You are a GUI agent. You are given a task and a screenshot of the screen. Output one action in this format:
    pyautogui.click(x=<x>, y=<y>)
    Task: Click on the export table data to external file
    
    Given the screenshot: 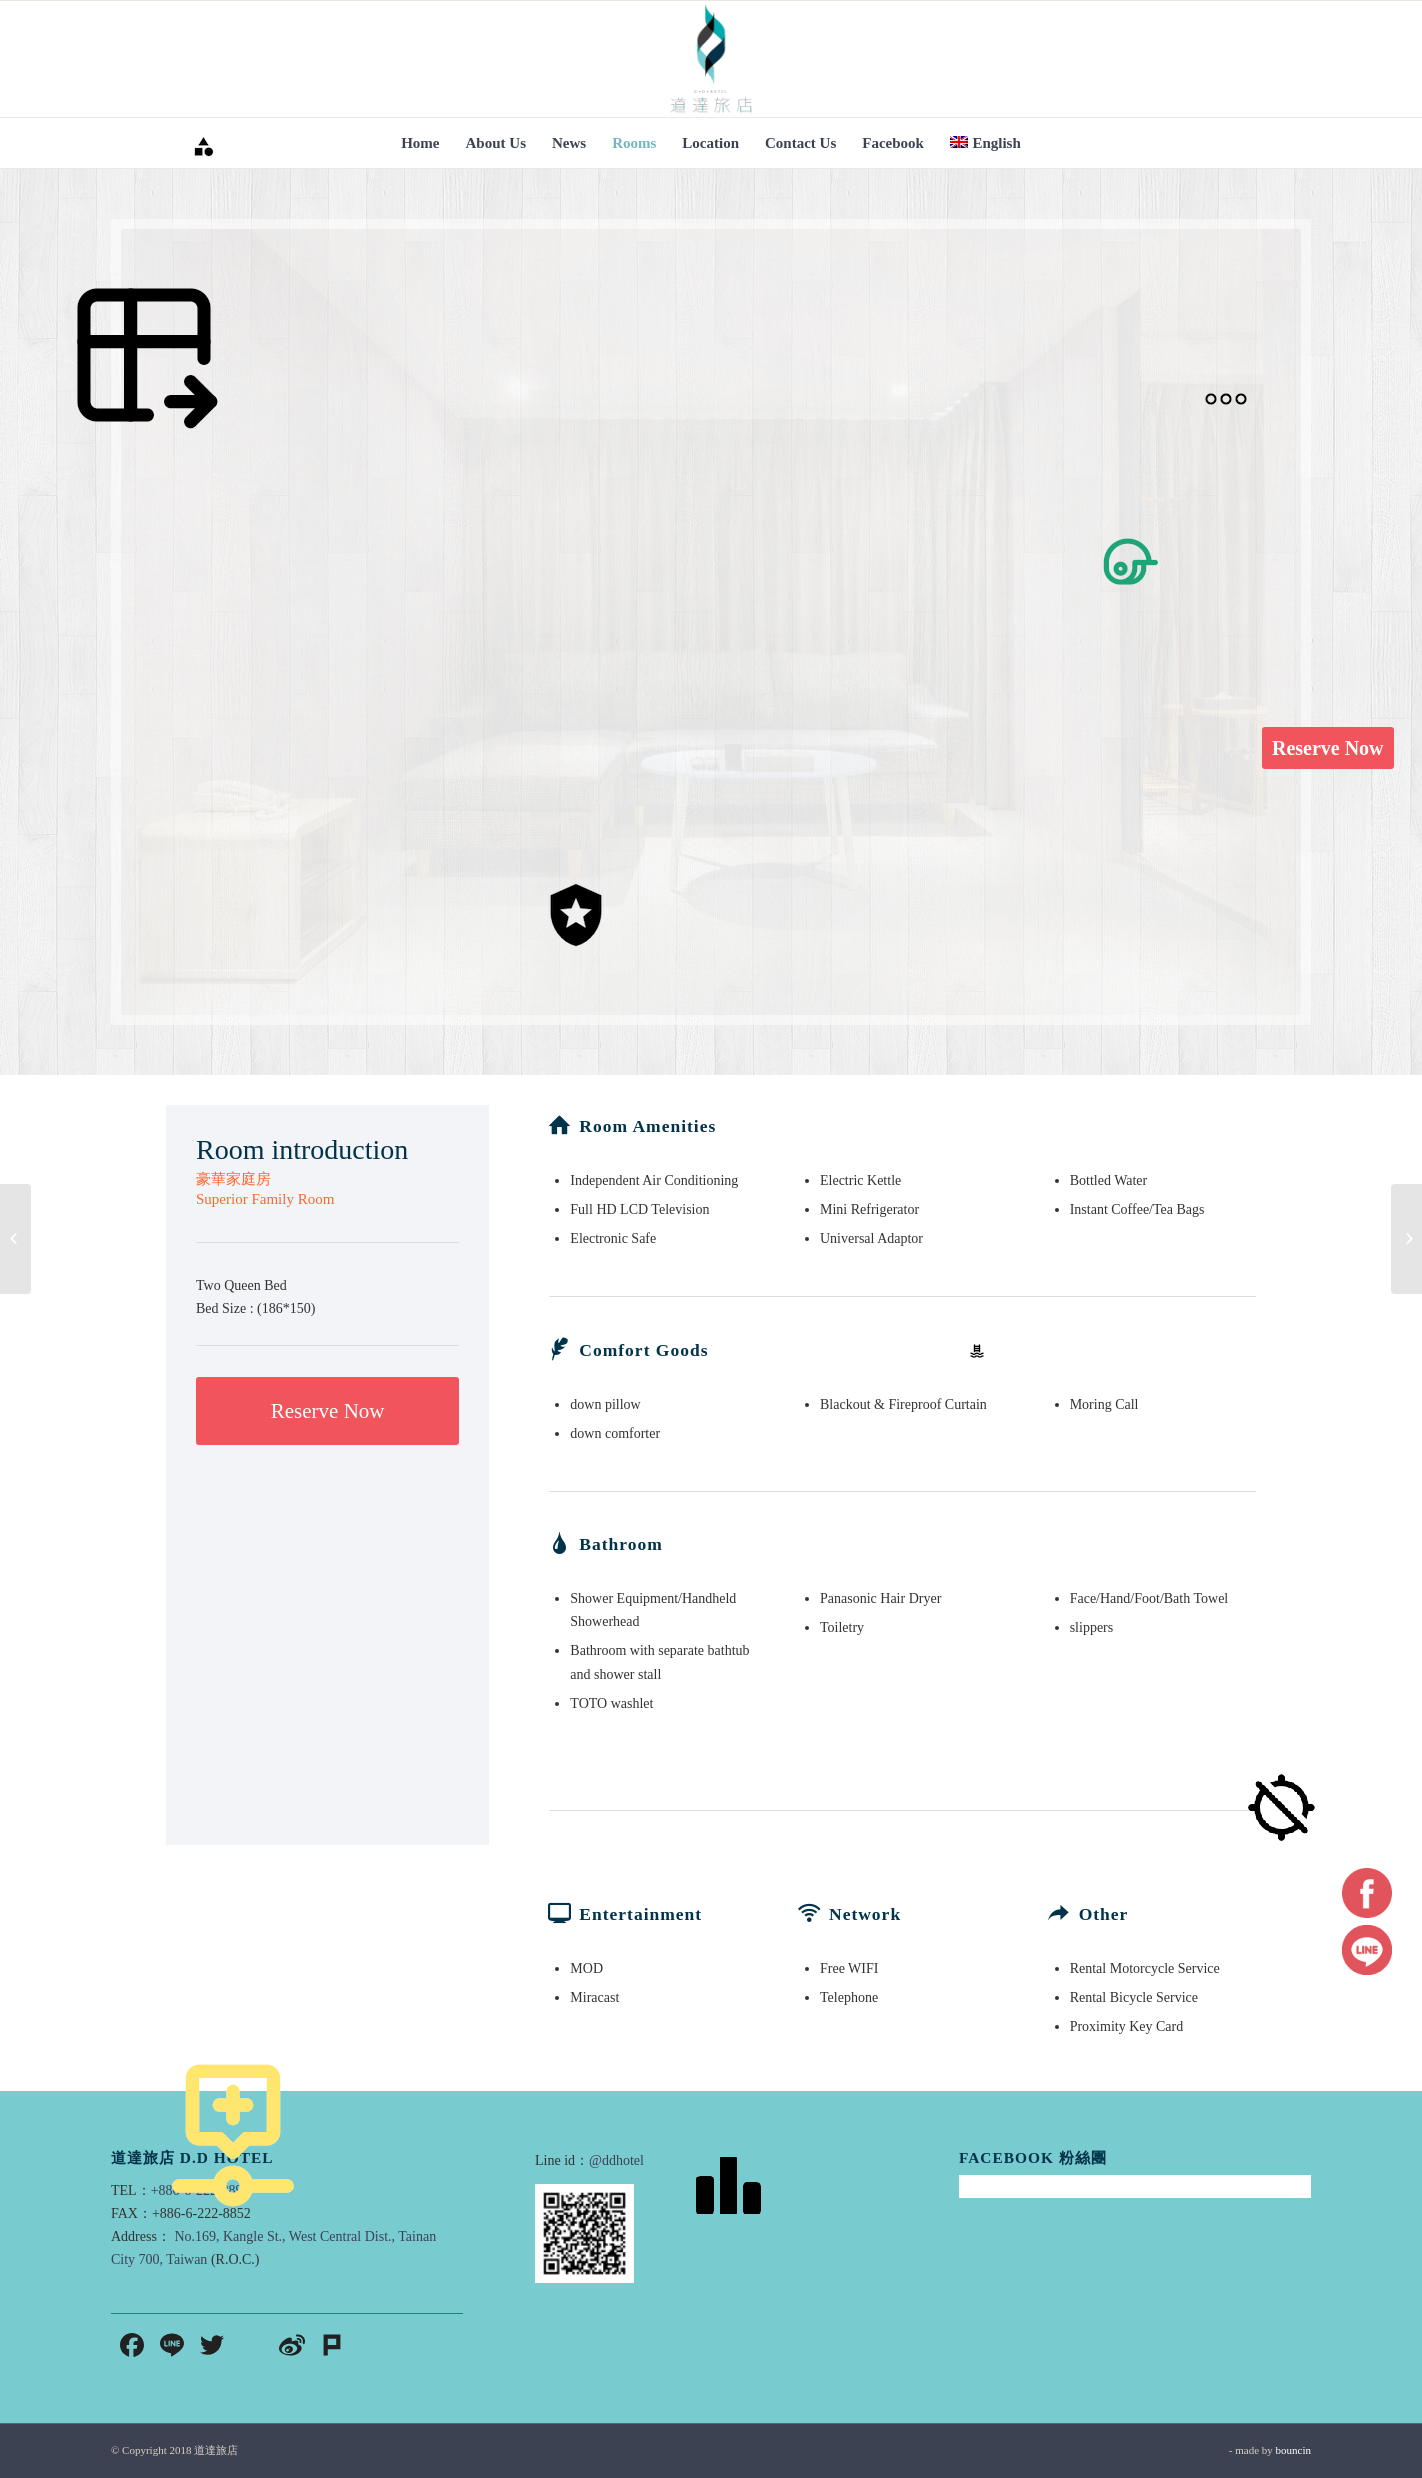 What is the action you would take?
    pyautogui.click(x=144, y=355)
    